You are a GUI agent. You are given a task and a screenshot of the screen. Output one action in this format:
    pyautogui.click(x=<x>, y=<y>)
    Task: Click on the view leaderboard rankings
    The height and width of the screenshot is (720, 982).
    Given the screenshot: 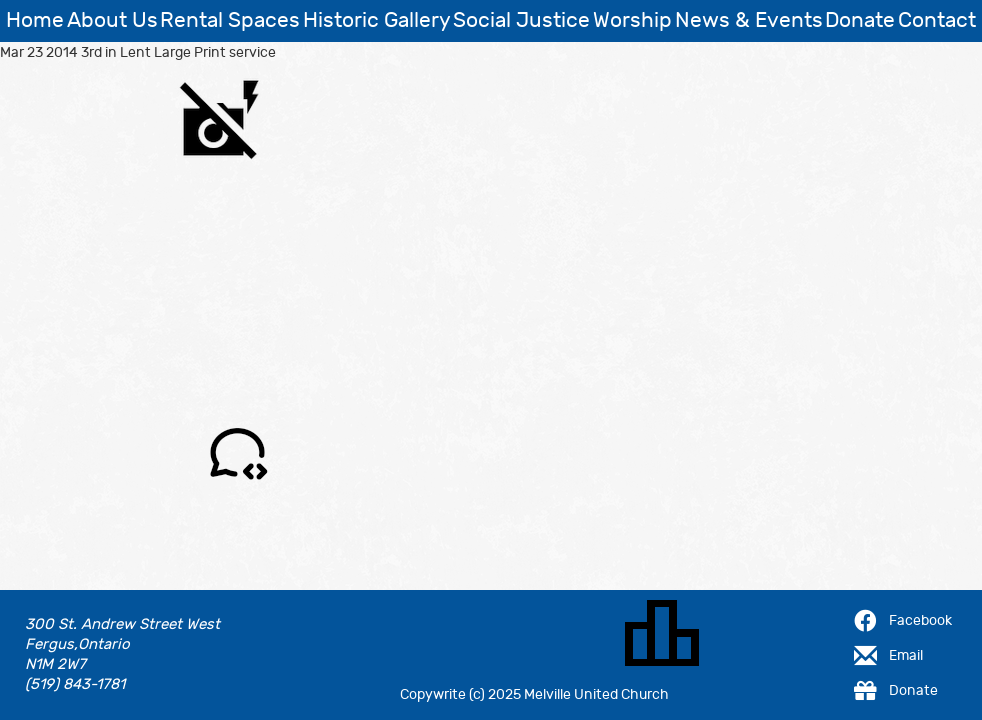 What is the action you would take?
    pyautogui.click(x=662, y=633)
    